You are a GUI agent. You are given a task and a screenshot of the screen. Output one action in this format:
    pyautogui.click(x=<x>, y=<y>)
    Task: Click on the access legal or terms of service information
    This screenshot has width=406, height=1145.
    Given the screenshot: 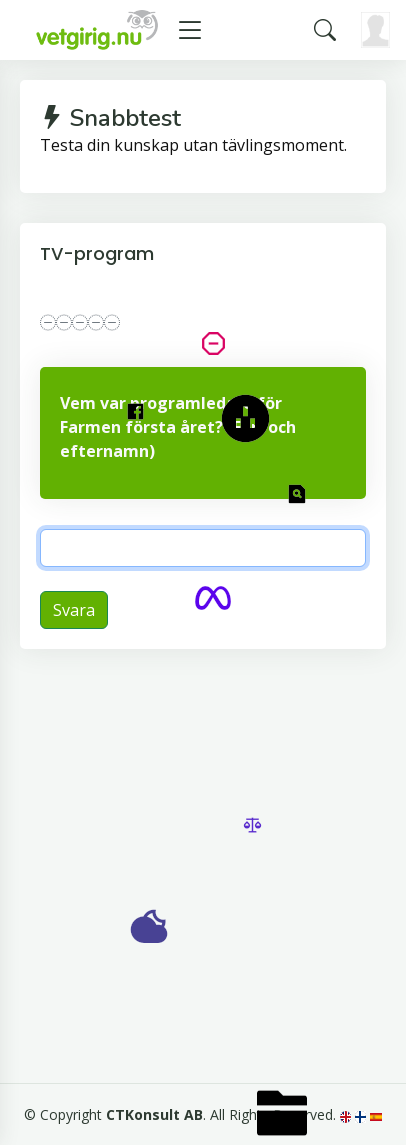 What is the action you would take?
    pyautogui.click(x=252, y=825)
    